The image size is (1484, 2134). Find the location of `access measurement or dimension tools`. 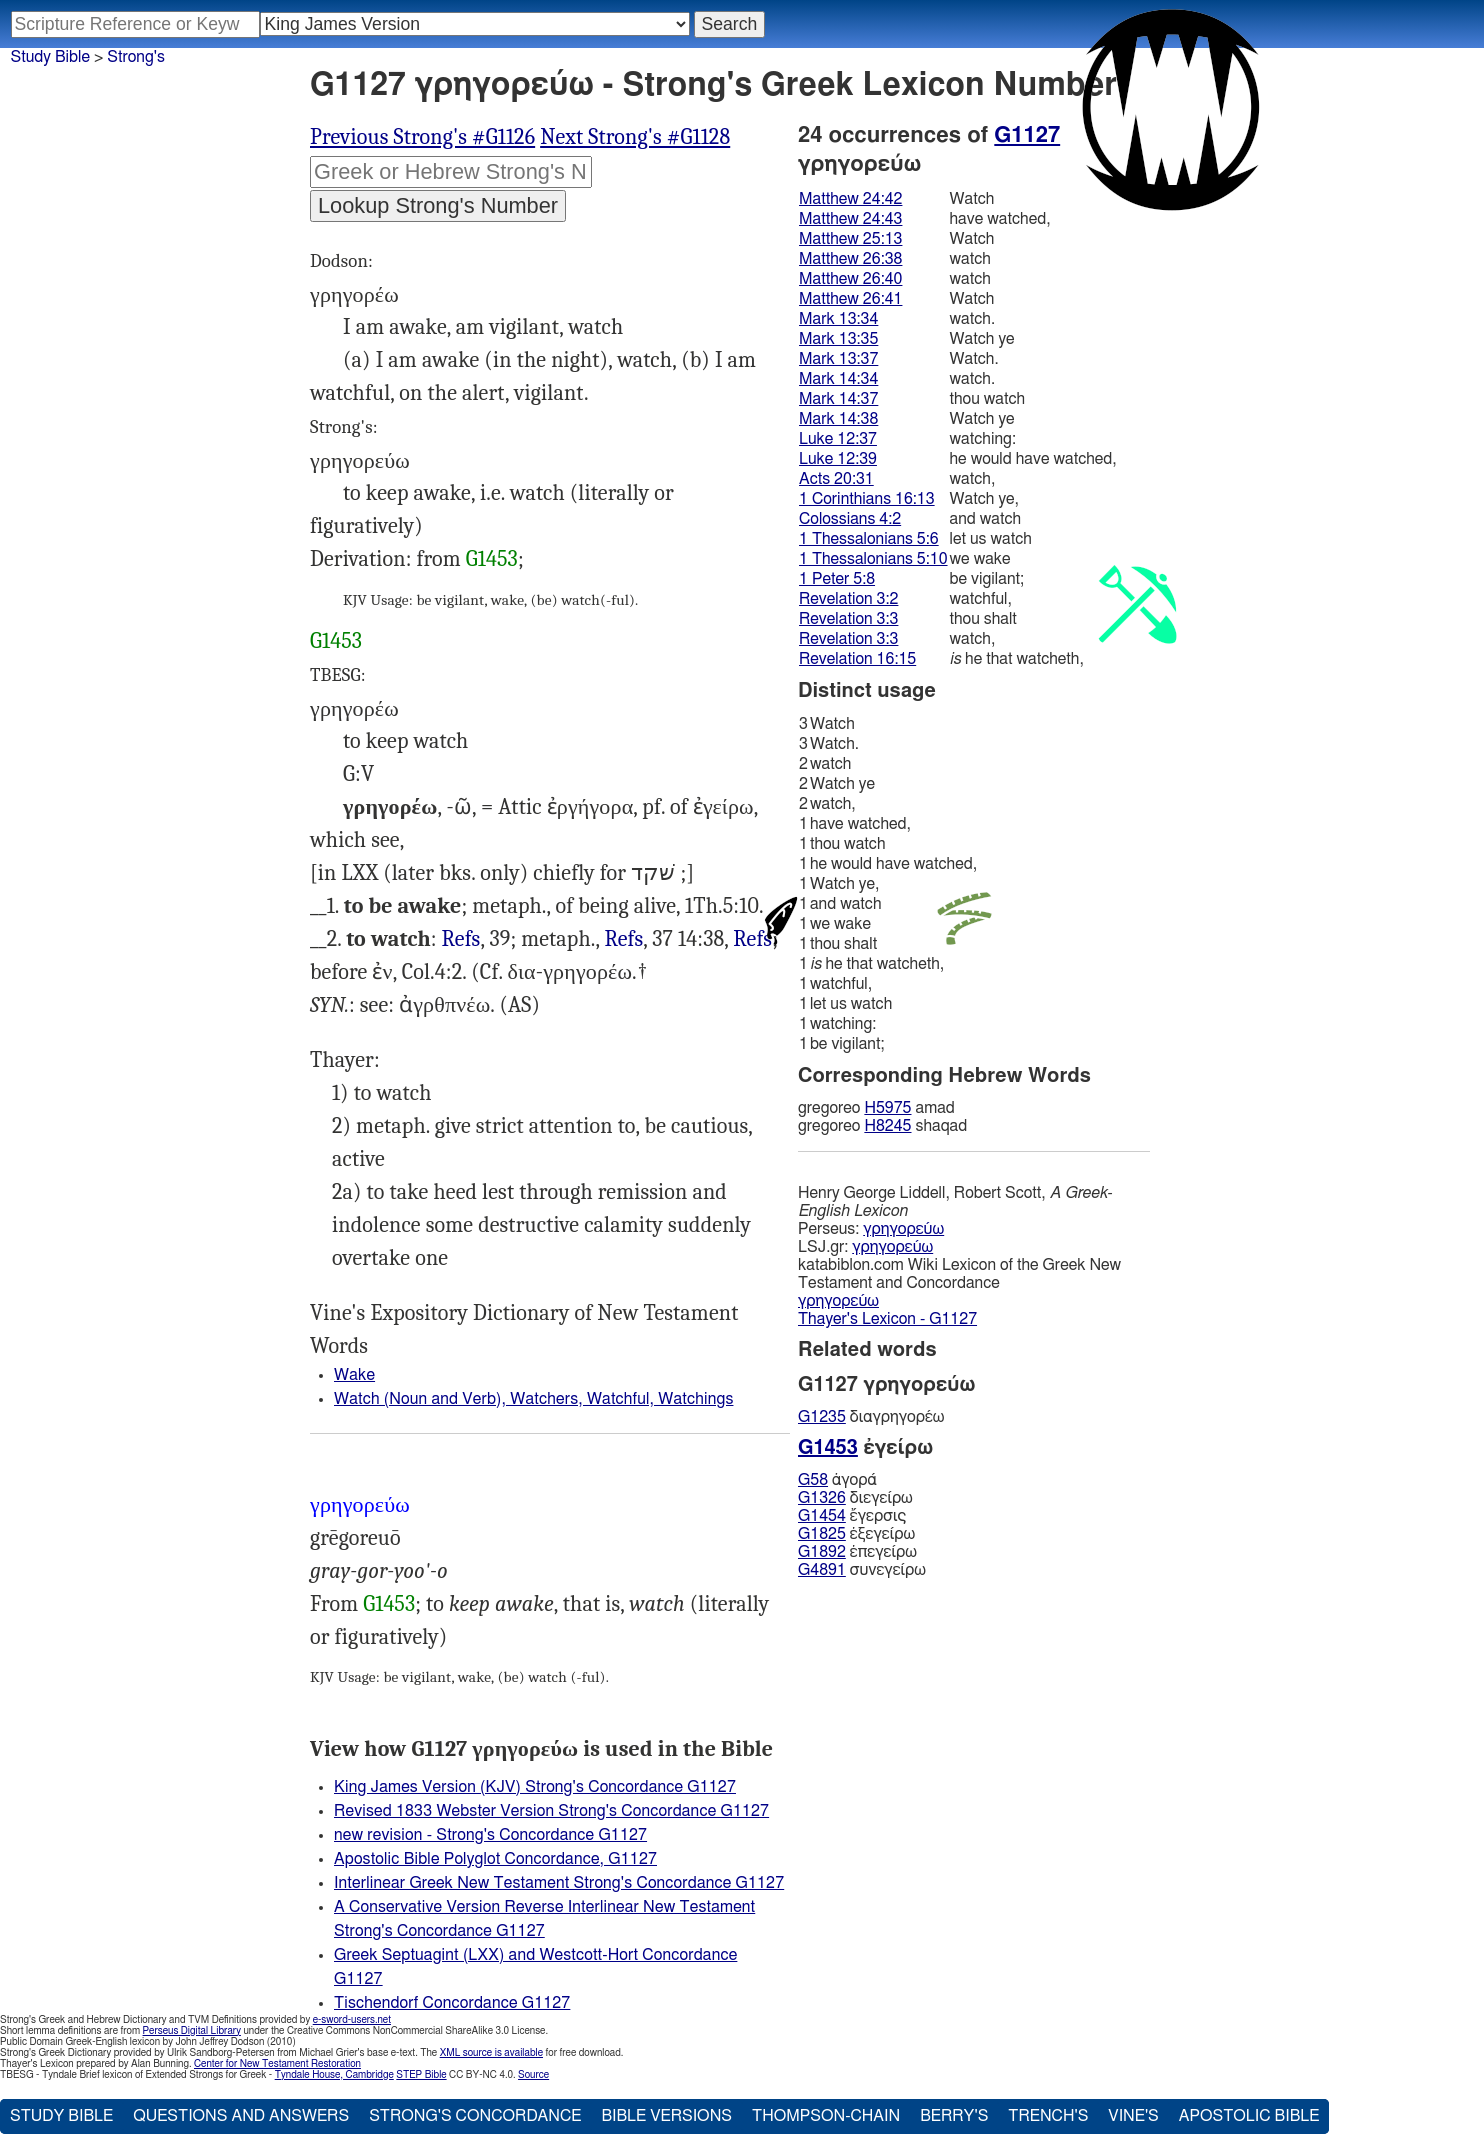

access measurement or dimension tools is located at coordinates (964, 918).